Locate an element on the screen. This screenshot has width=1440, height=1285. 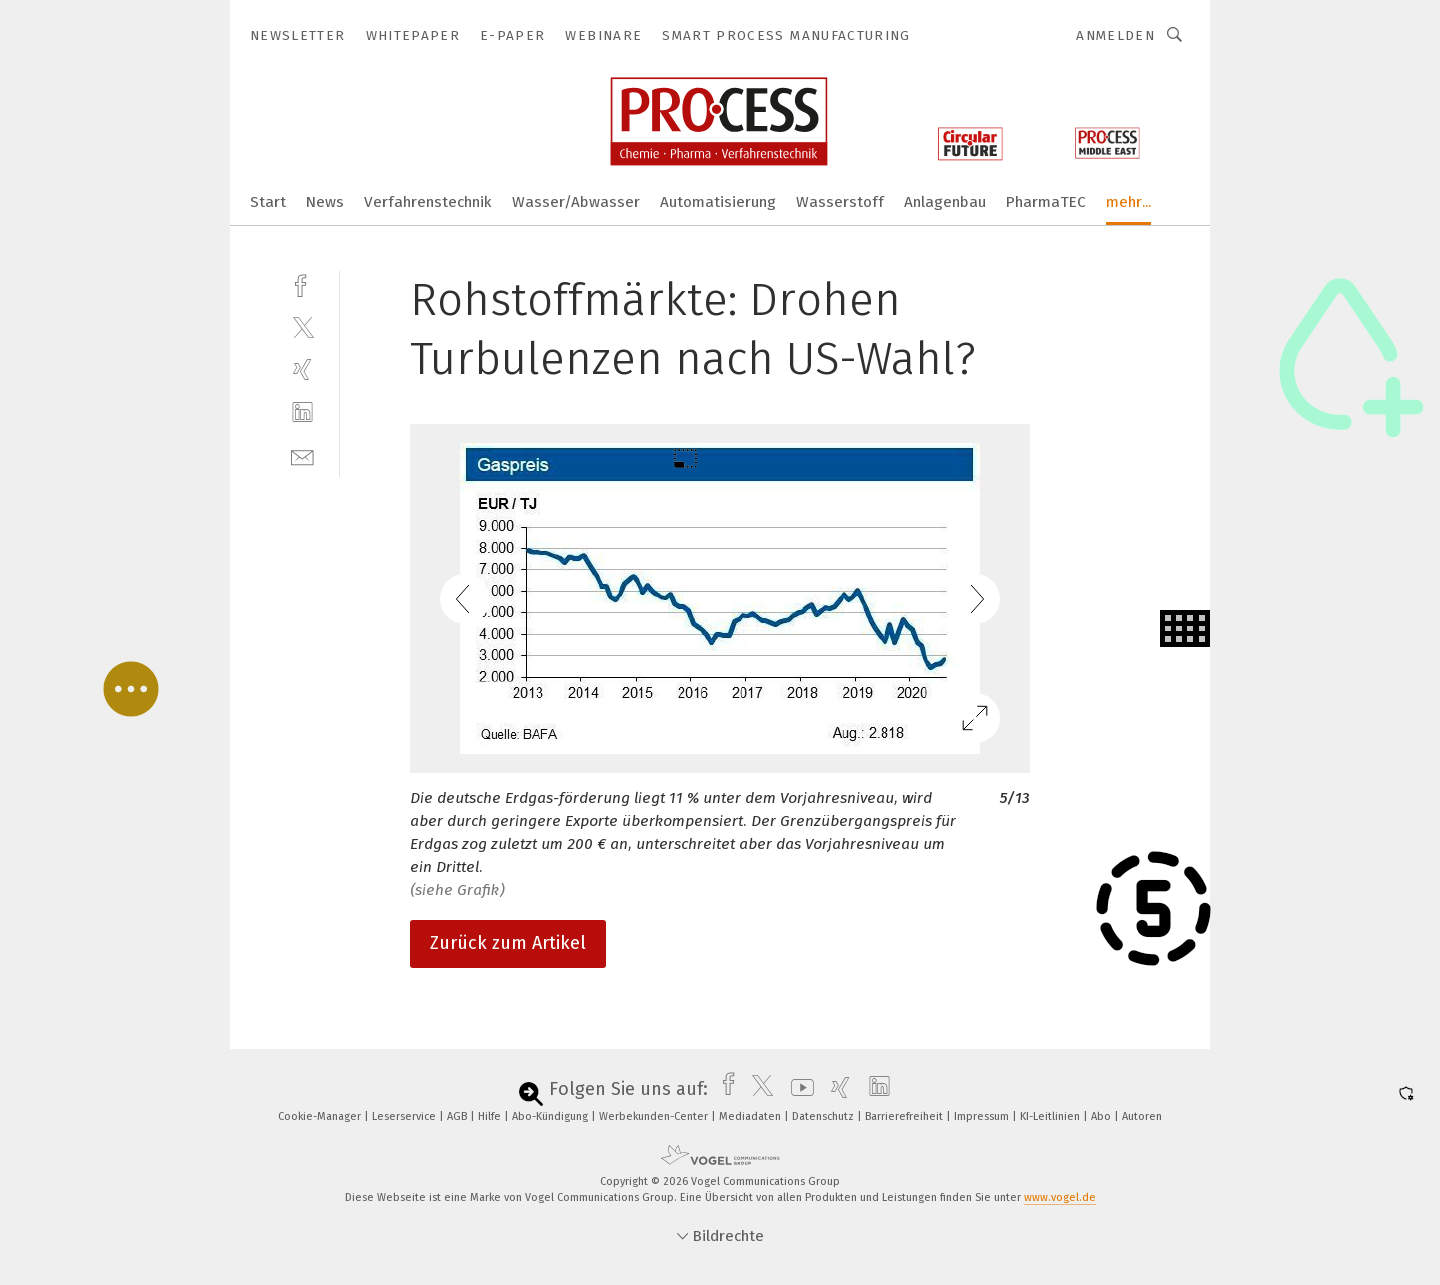
switch to comfortable grid view is located at coordinates (1183, 628).